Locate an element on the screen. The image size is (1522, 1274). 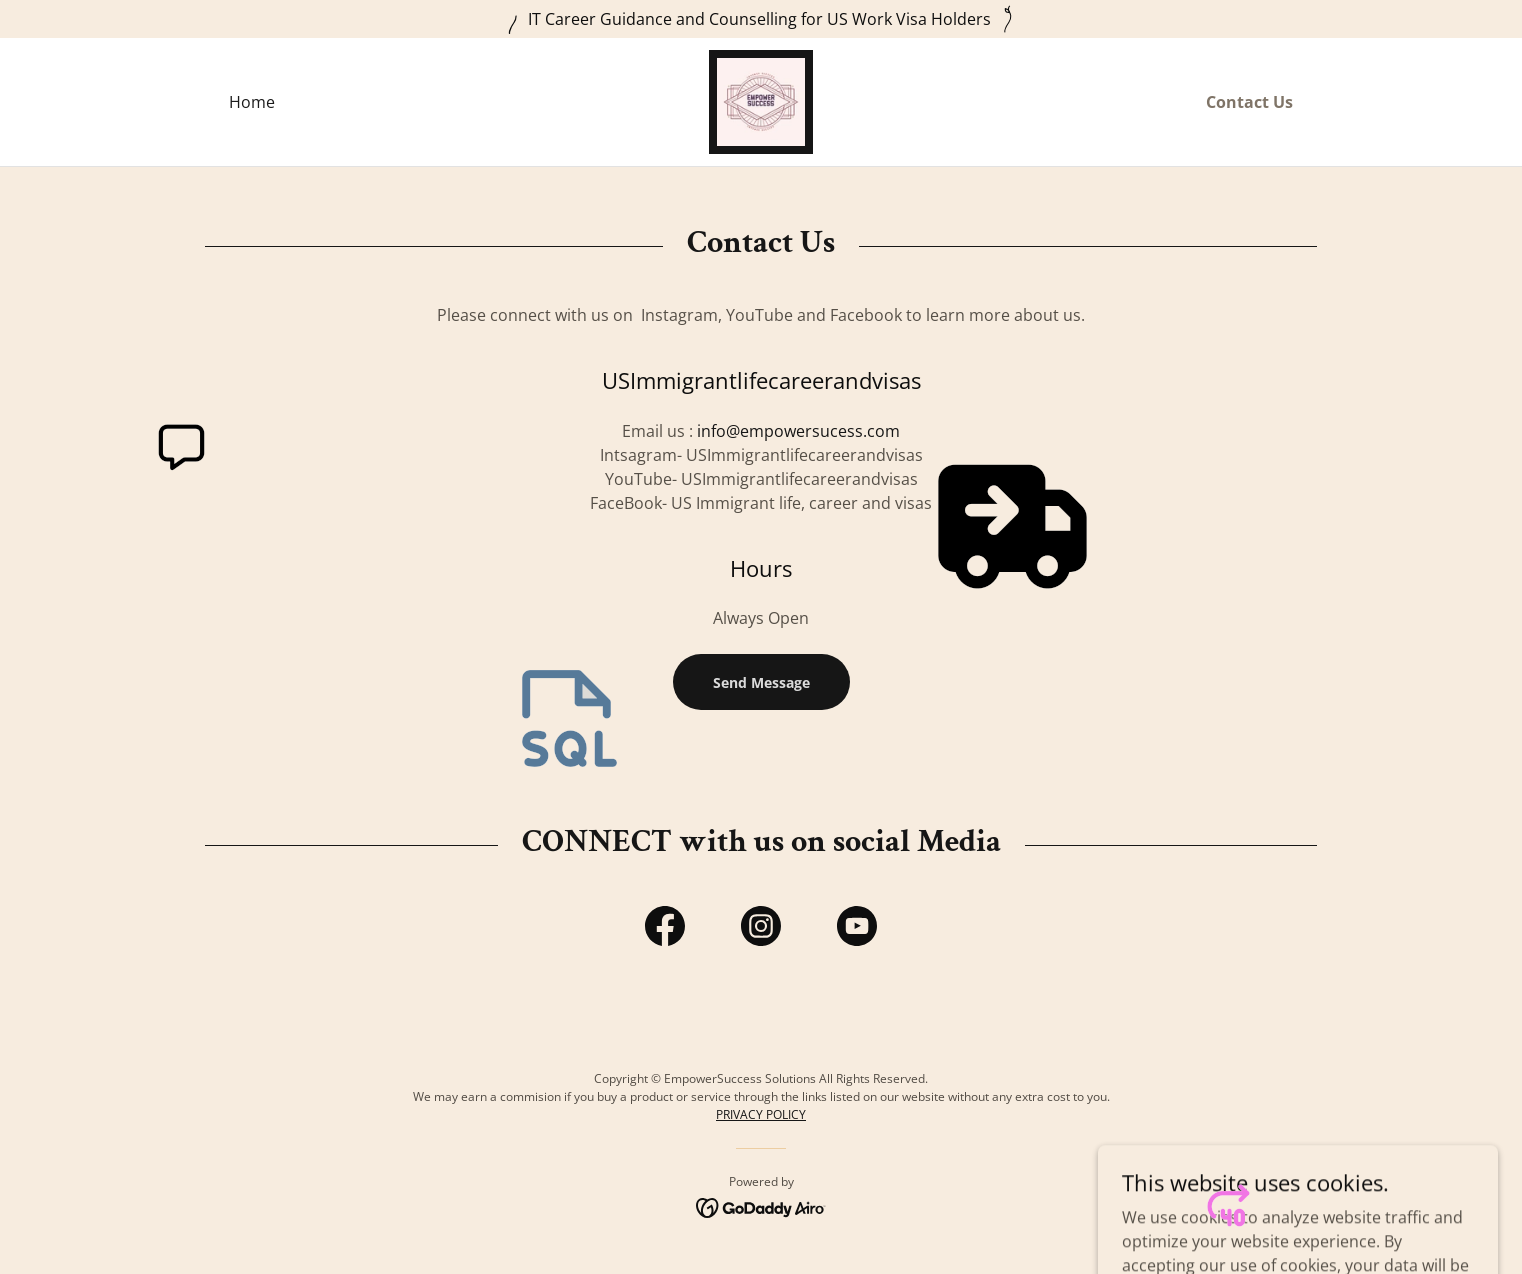
open or view an SQL database file is located at coordinates (566, 722).